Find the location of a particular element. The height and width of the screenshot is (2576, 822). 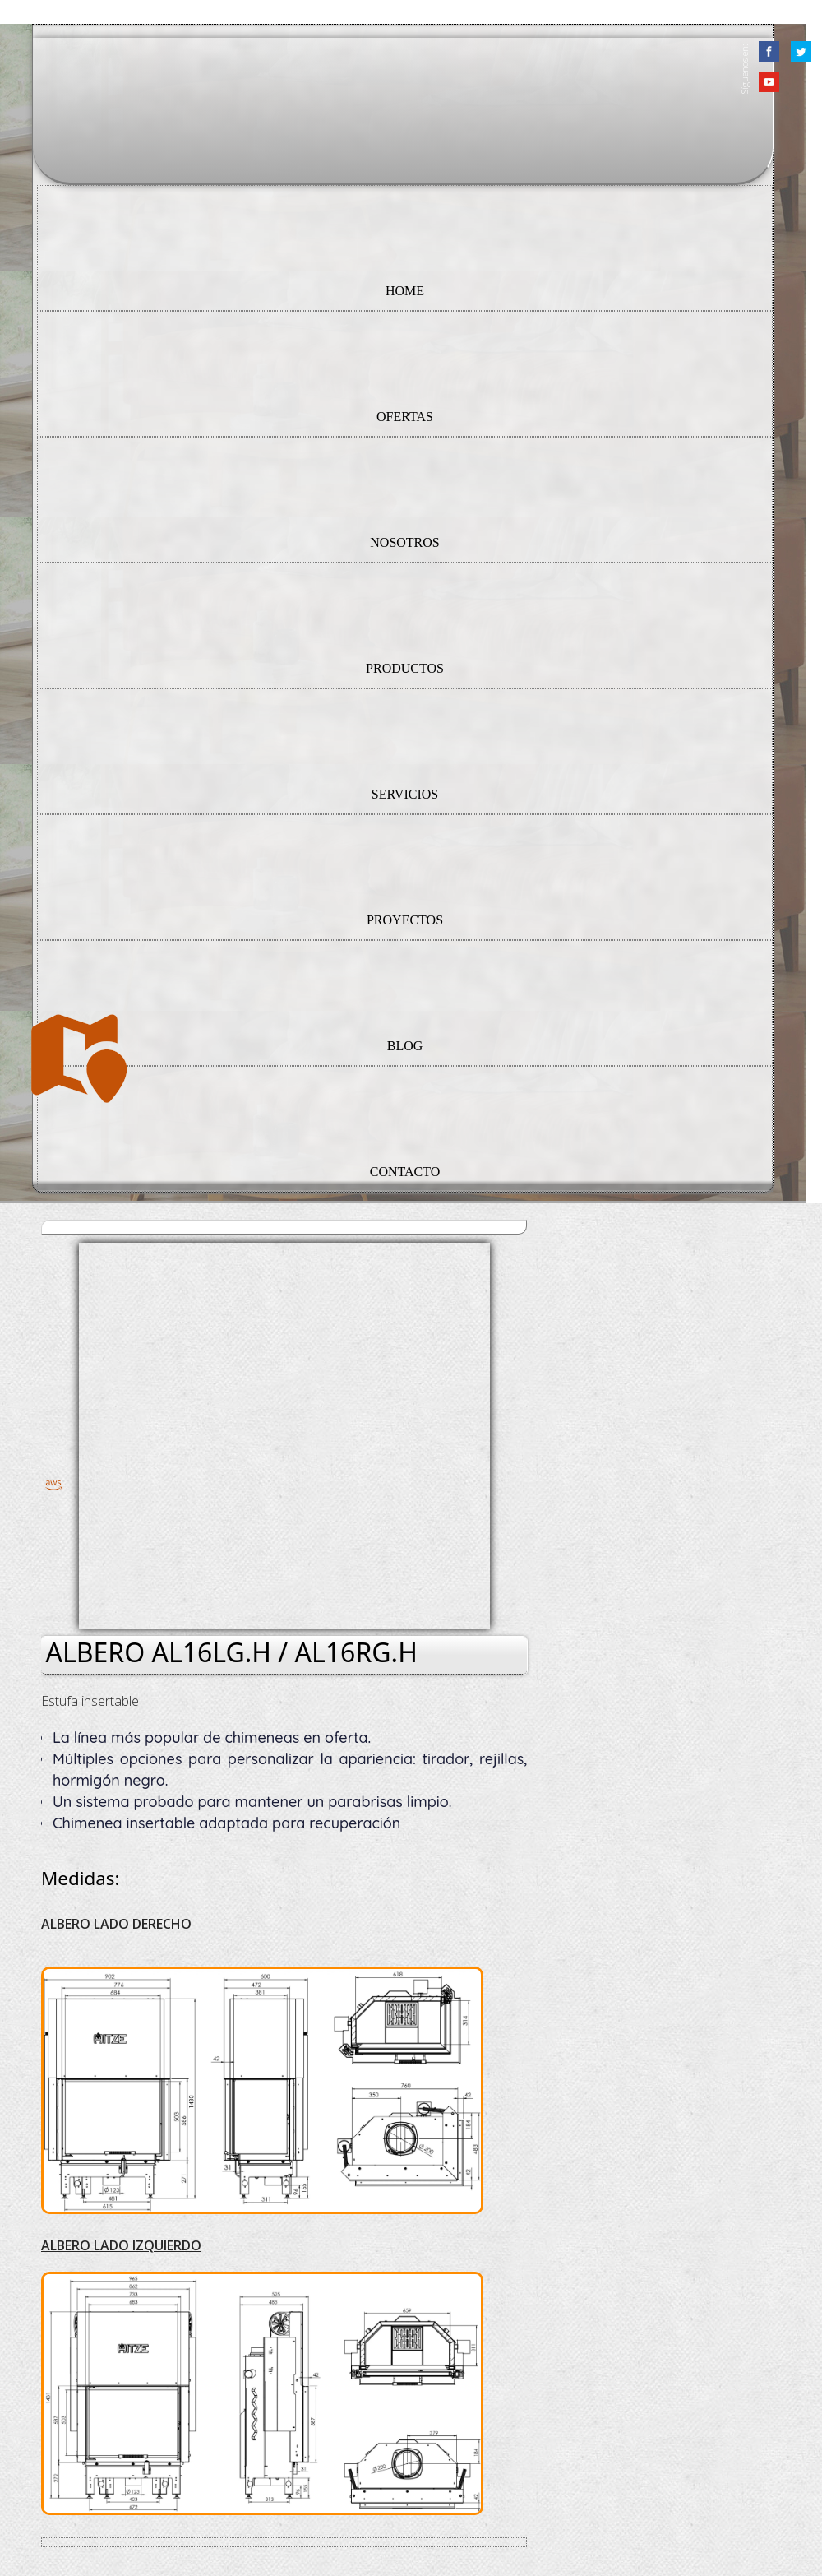

amazon web services logo is located at coordinates (53, 1485).